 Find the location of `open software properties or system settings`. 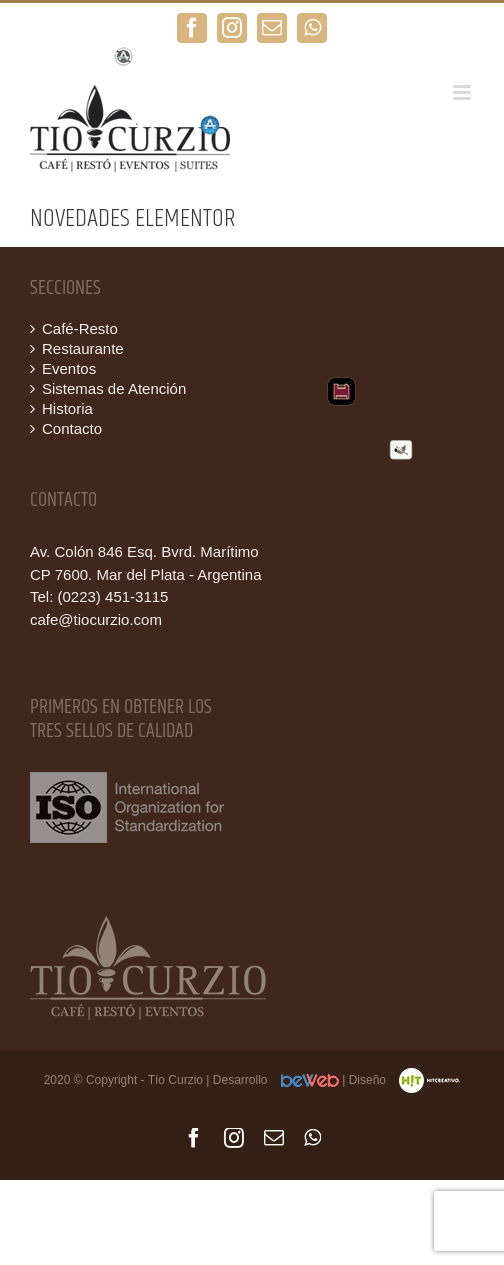

open software properties or system settings is located at coordinates (210, 125).